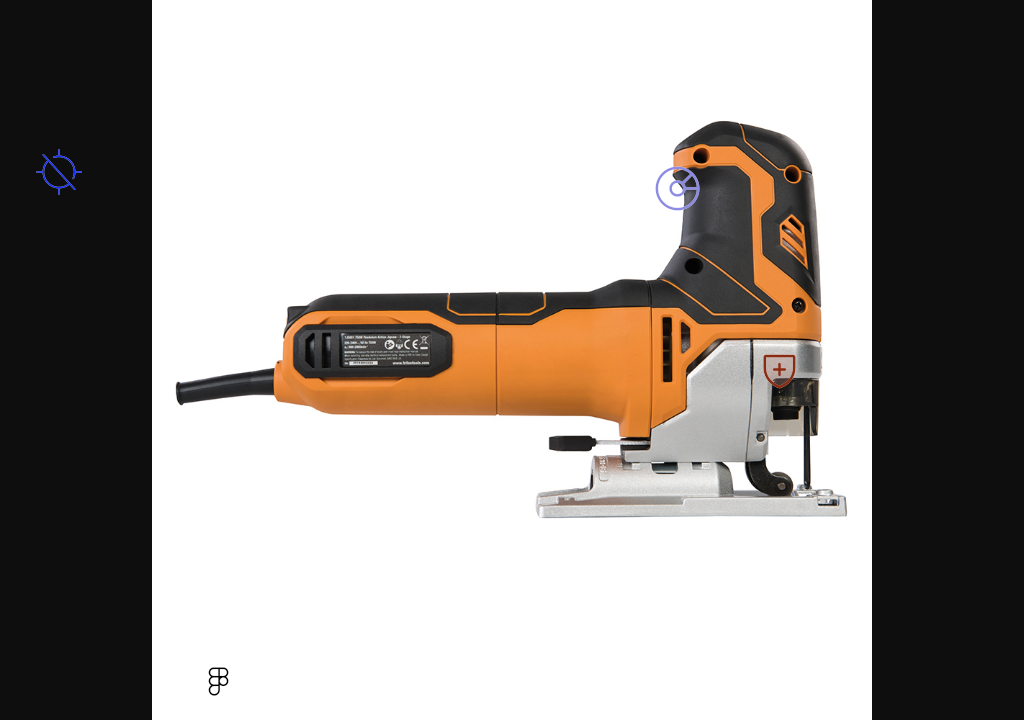 The image size is (1024, 720). What do you see at coordinates (779, 369) in the screenshot?
I see `add new security protection` at bounding box center [779, 369].